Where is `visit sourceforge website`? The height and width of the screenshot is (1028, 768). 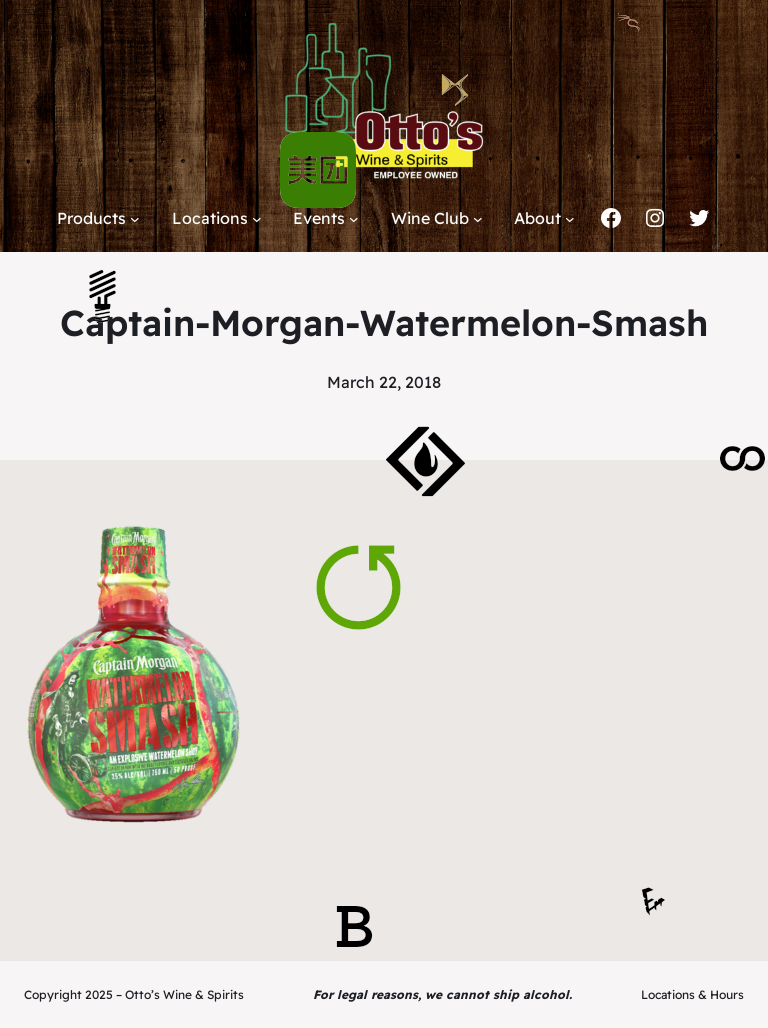 visit sourceforge website is located at coordinates (425, 461).